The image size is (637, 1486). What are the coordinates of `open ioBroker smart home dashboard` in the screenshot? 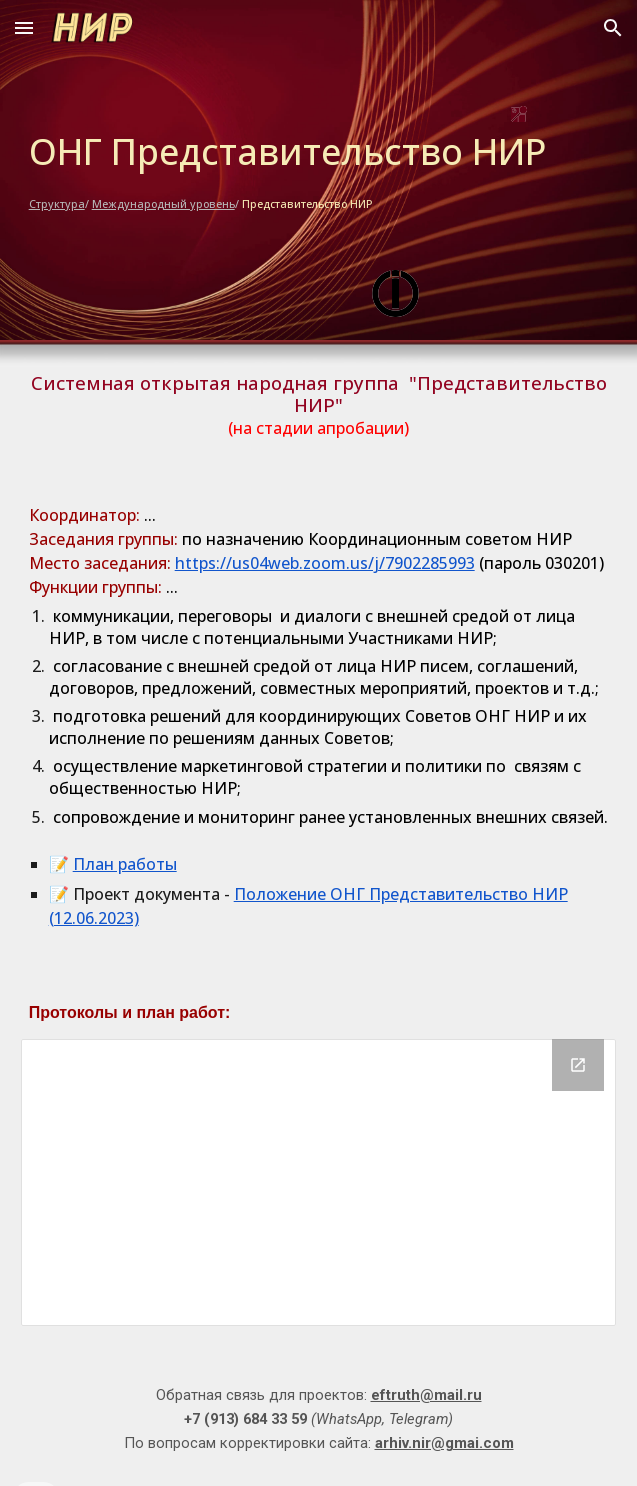 It's located at (395, 293).